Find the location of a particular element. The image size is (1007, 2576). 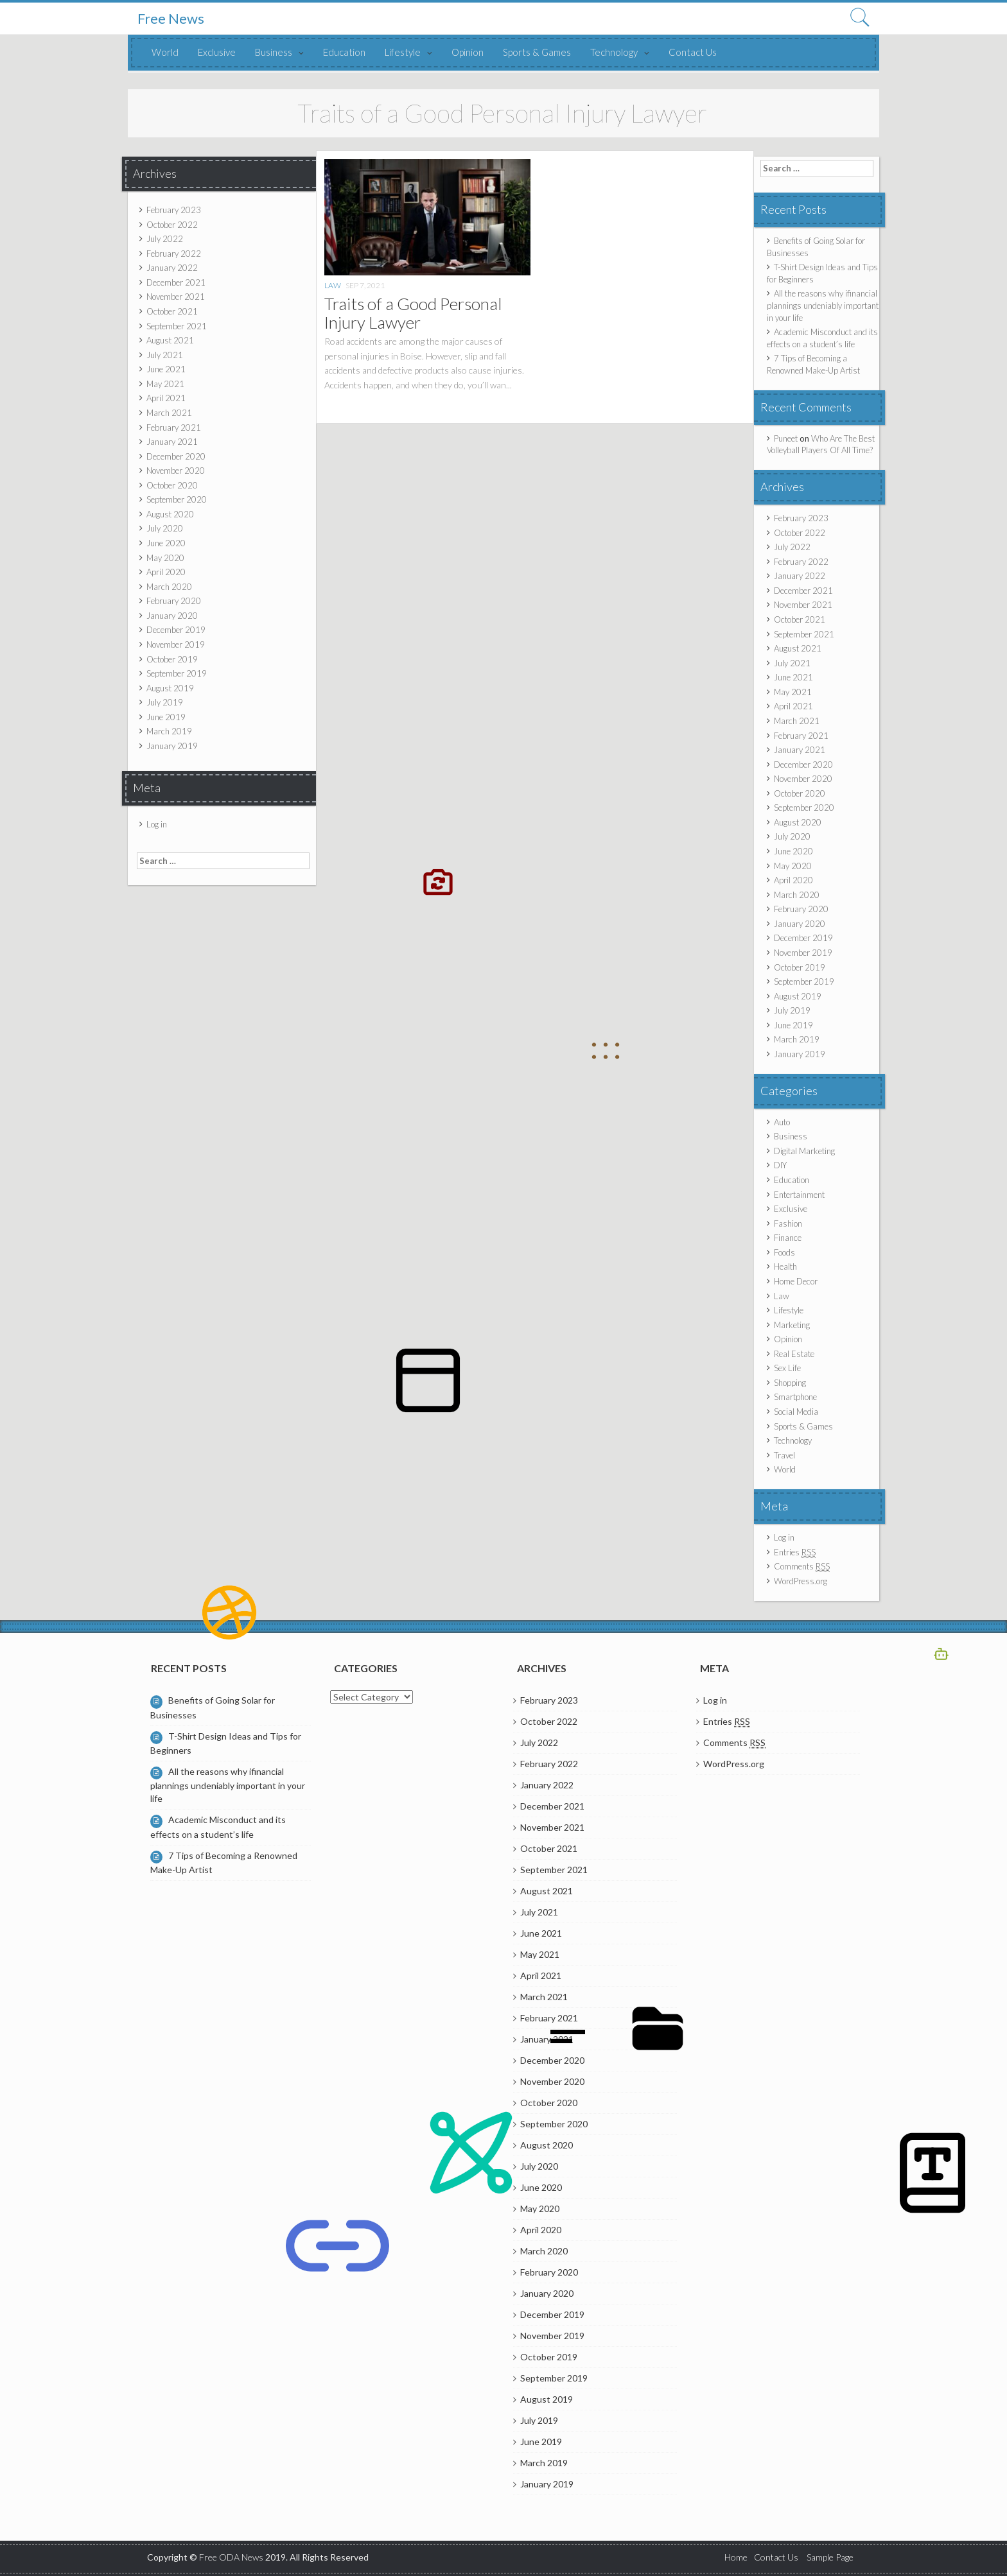

toggle top panel visibility is located at coordinates (428, 1380).